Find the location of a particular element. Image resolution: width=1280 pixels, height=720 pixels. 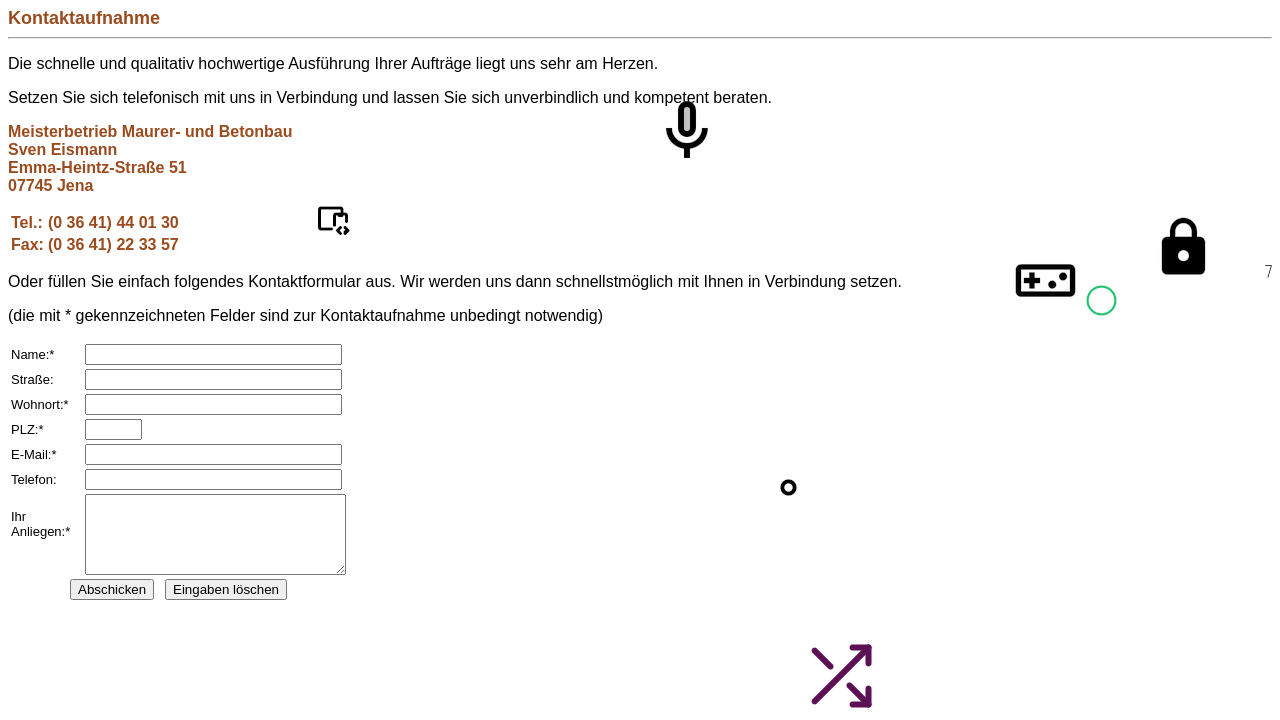

shuffle playlist or queue order is located at coordinates (840, 676).